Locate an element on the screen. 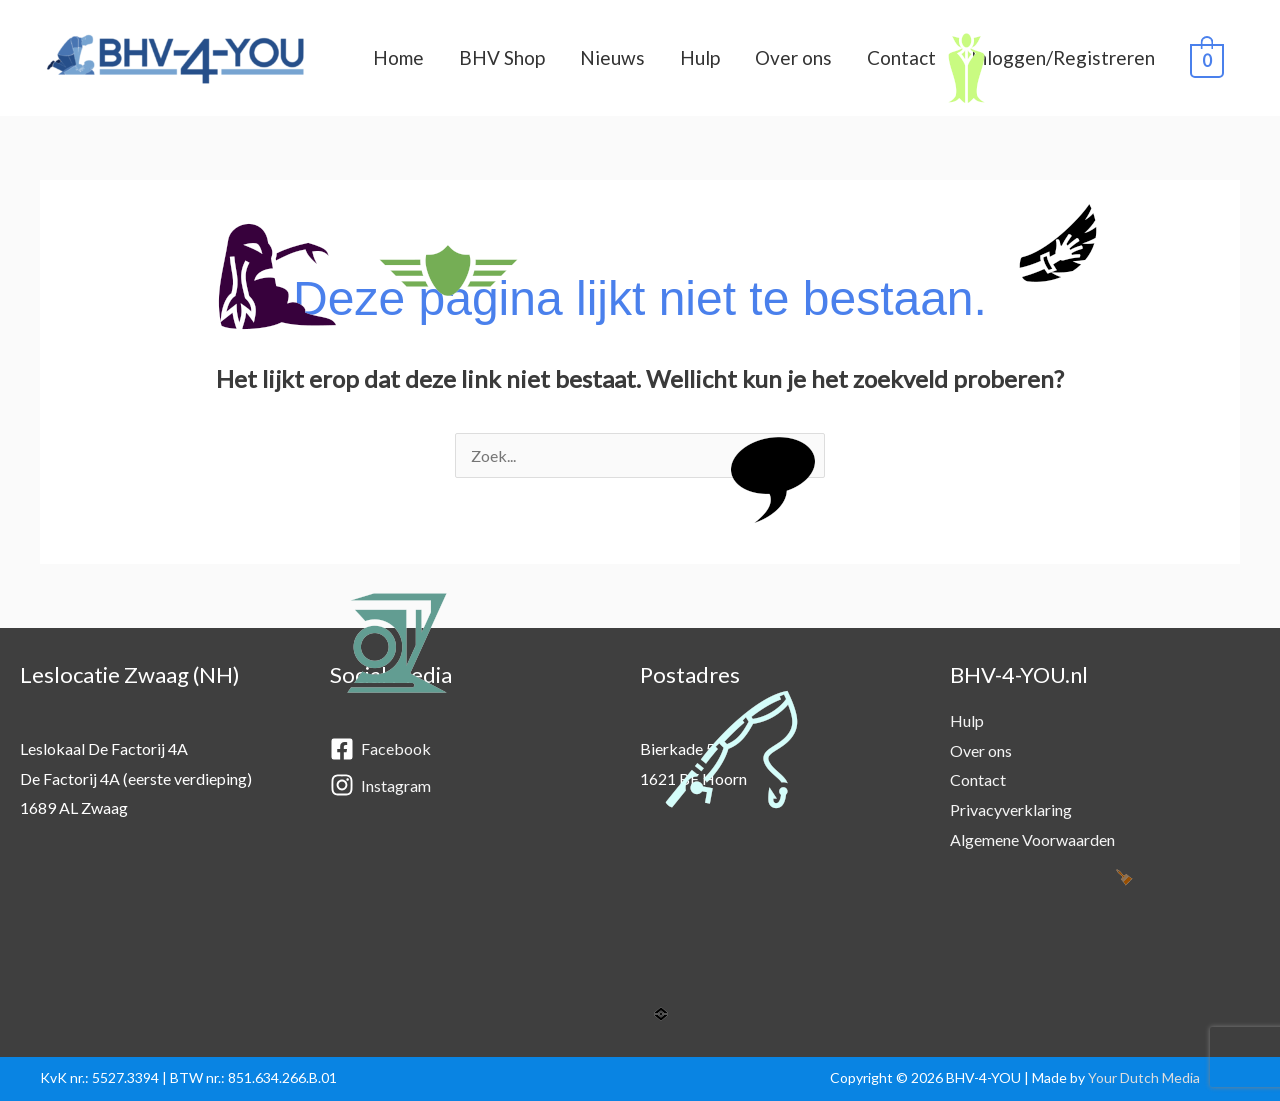 The height and width of the screenshot is (1101, 1280). slug creature enemy in a game interface is located at coordinates (277, 276).